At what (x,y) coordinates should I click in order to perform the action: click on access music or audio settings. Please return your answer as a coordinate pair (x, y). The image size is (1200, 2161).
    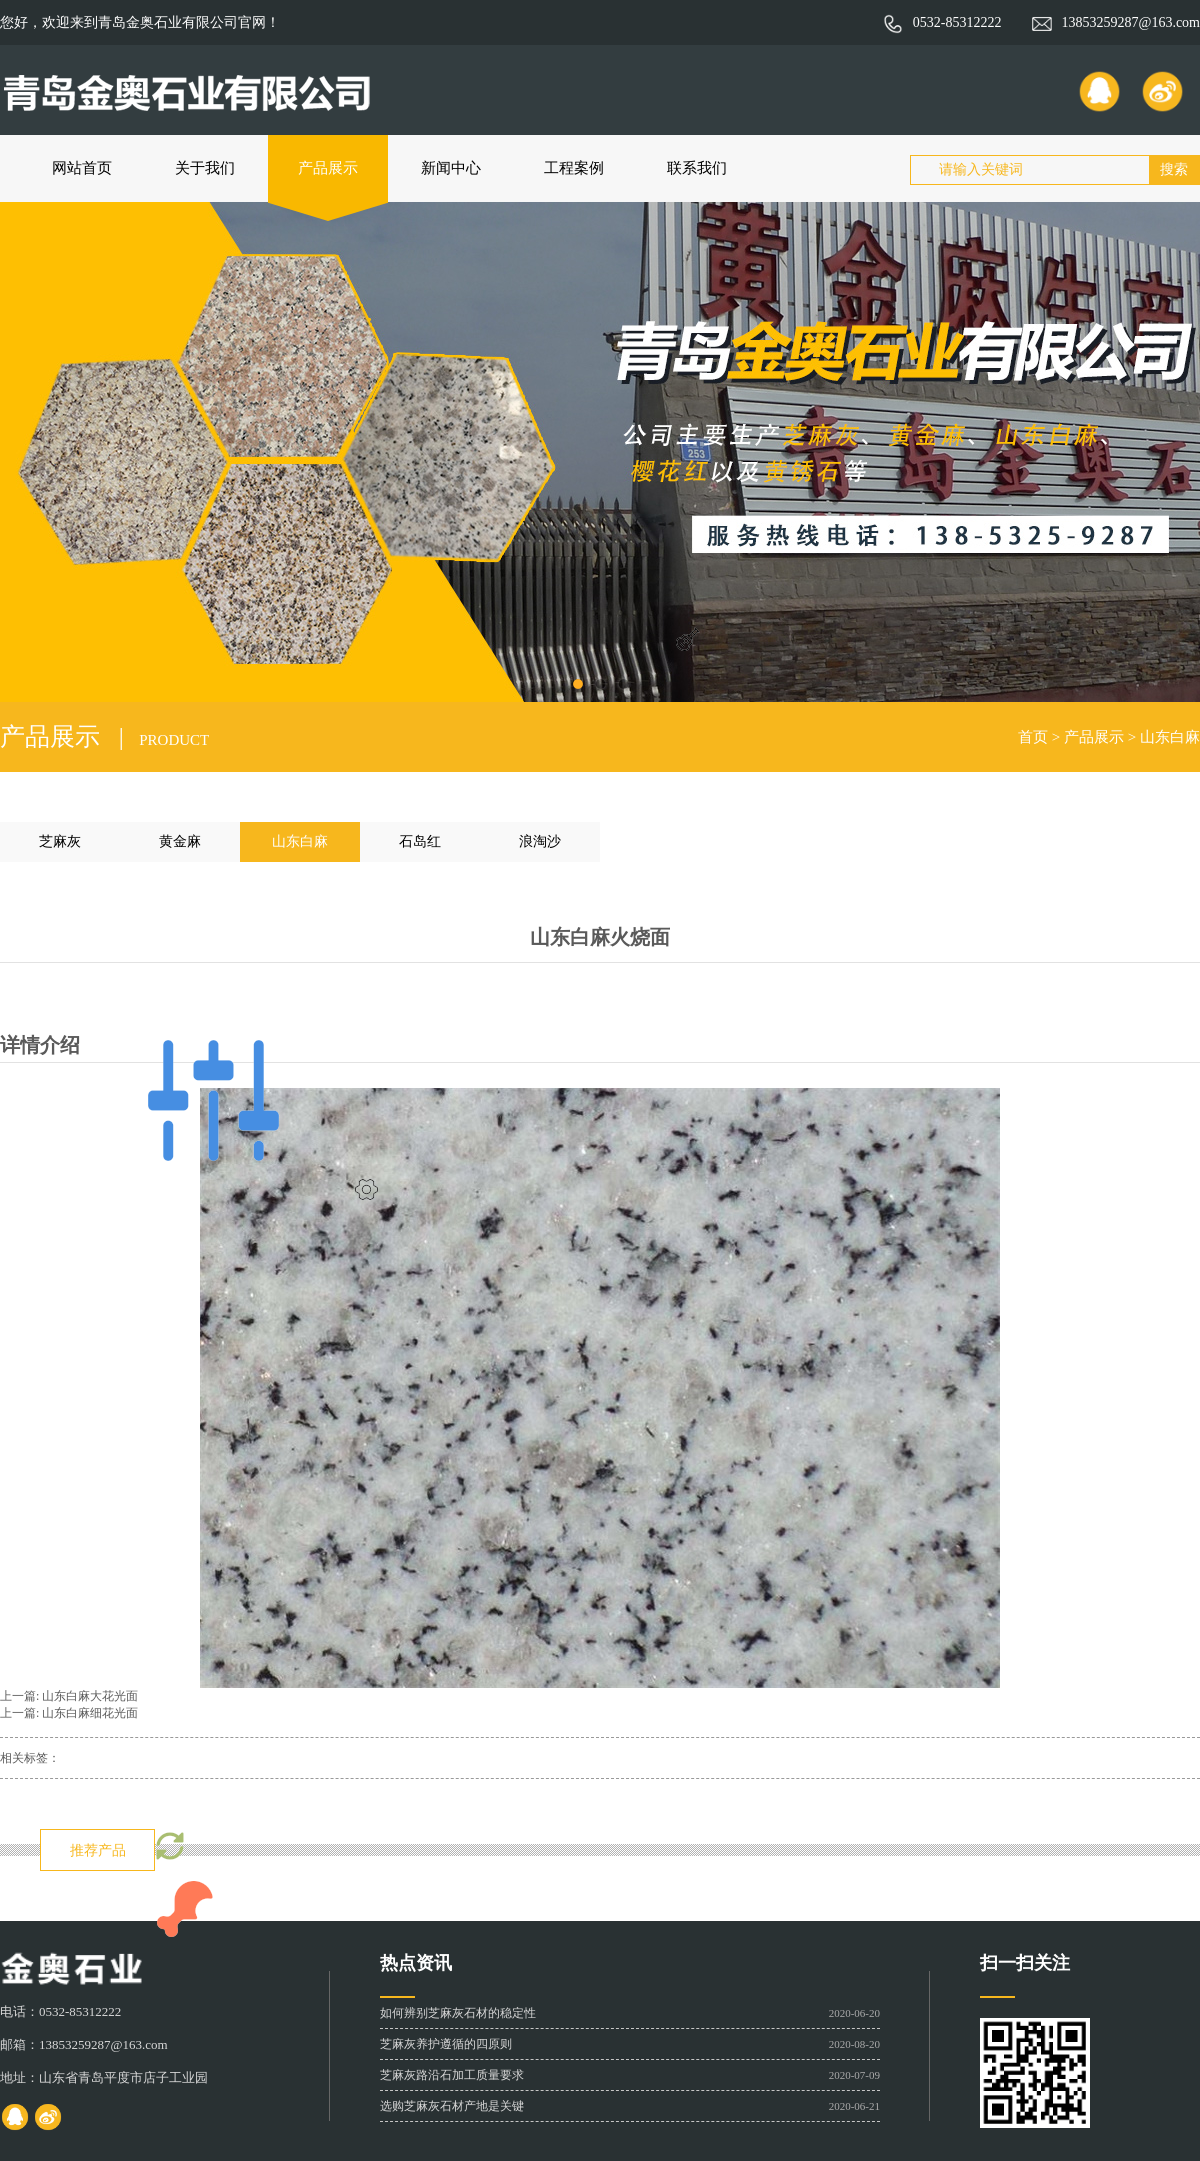
    Looking at the image, I should click on (687, 639).